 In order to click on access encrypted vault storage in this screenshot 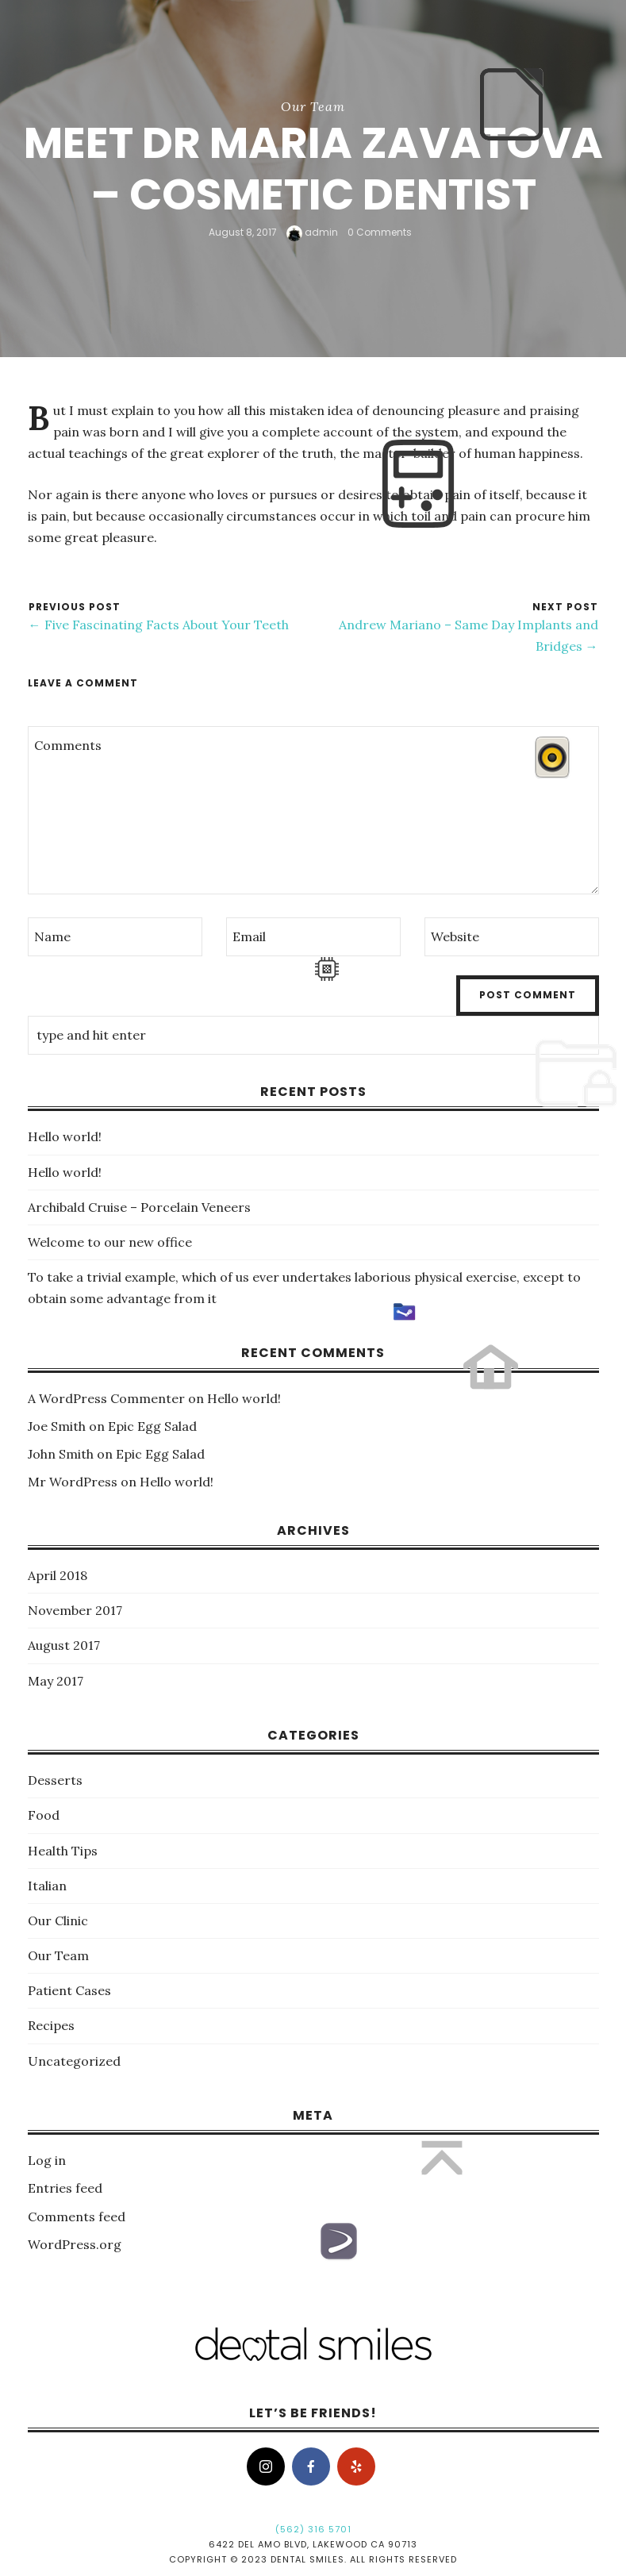, I will do `click(576, 1073)`.